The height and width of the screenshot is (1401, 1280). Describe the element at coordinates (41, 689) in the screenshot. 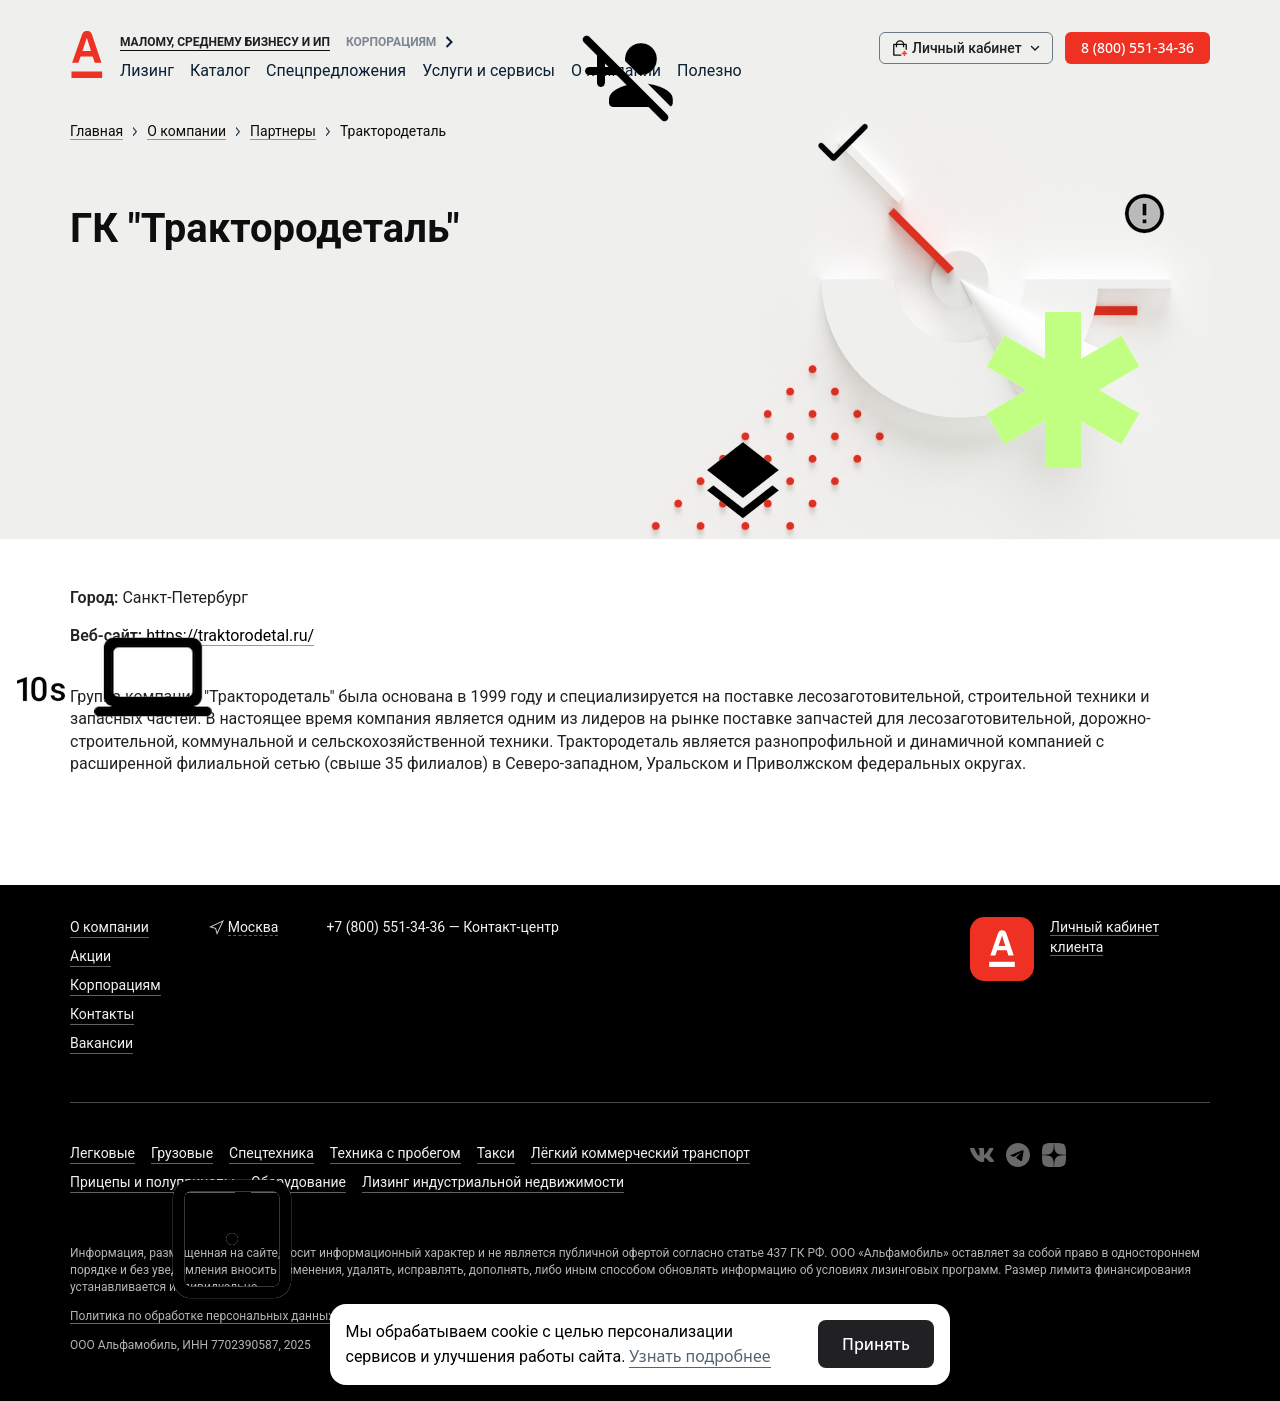

I see `set a 10-second timer` at that location.